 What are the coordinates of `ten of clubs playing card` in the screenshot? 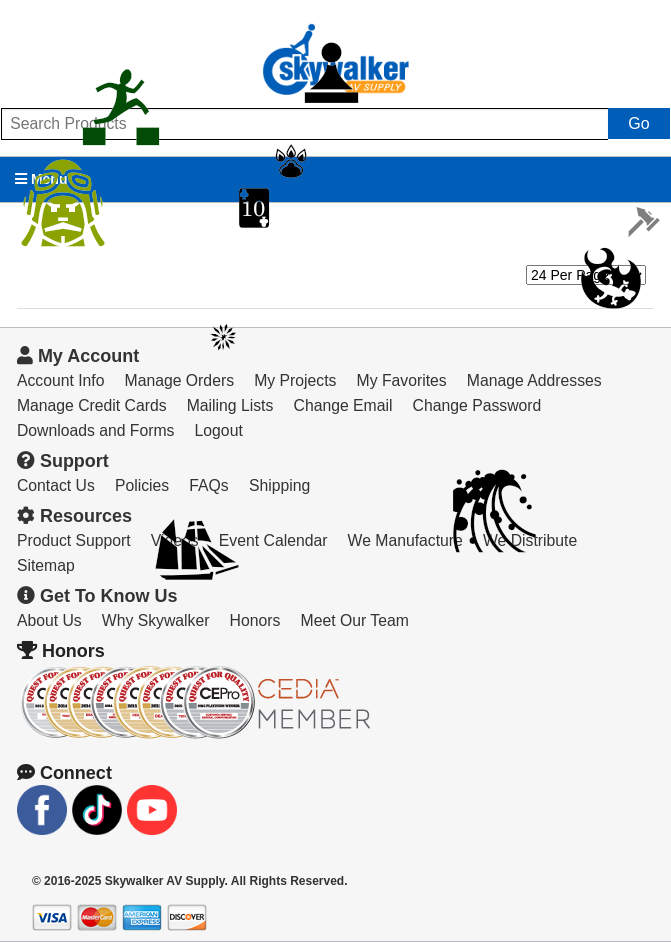 It's located at (254, 208).